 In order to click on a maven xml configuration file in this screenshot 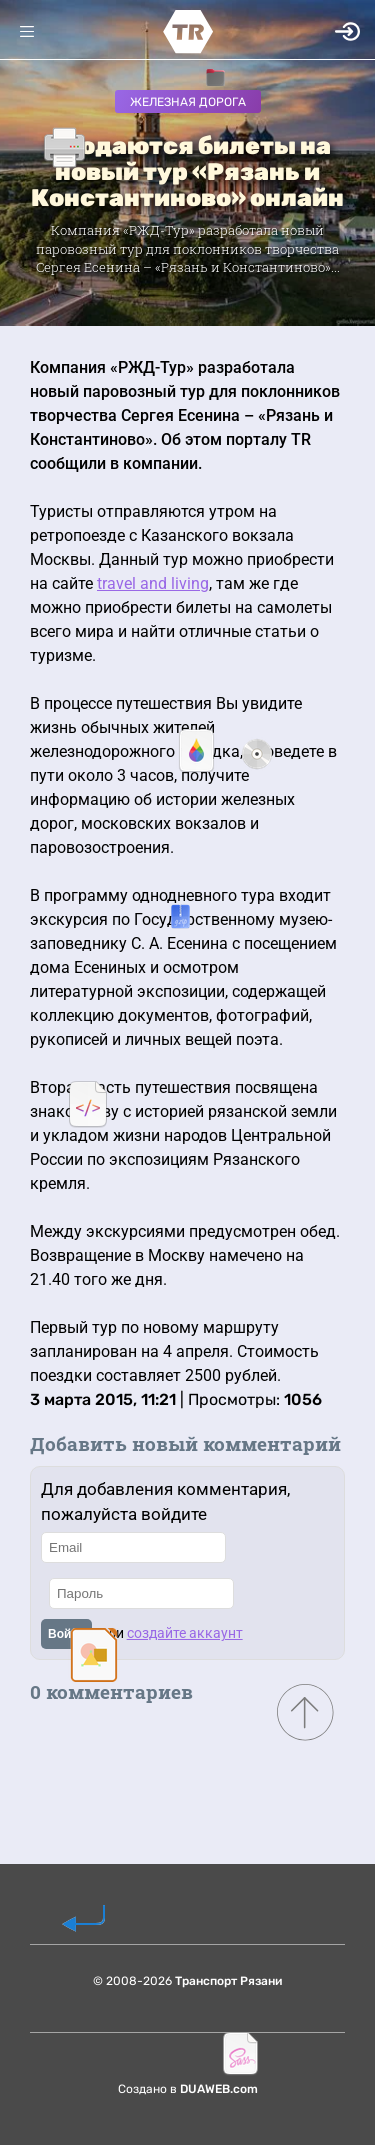, I will do `click(88, 1104)`.